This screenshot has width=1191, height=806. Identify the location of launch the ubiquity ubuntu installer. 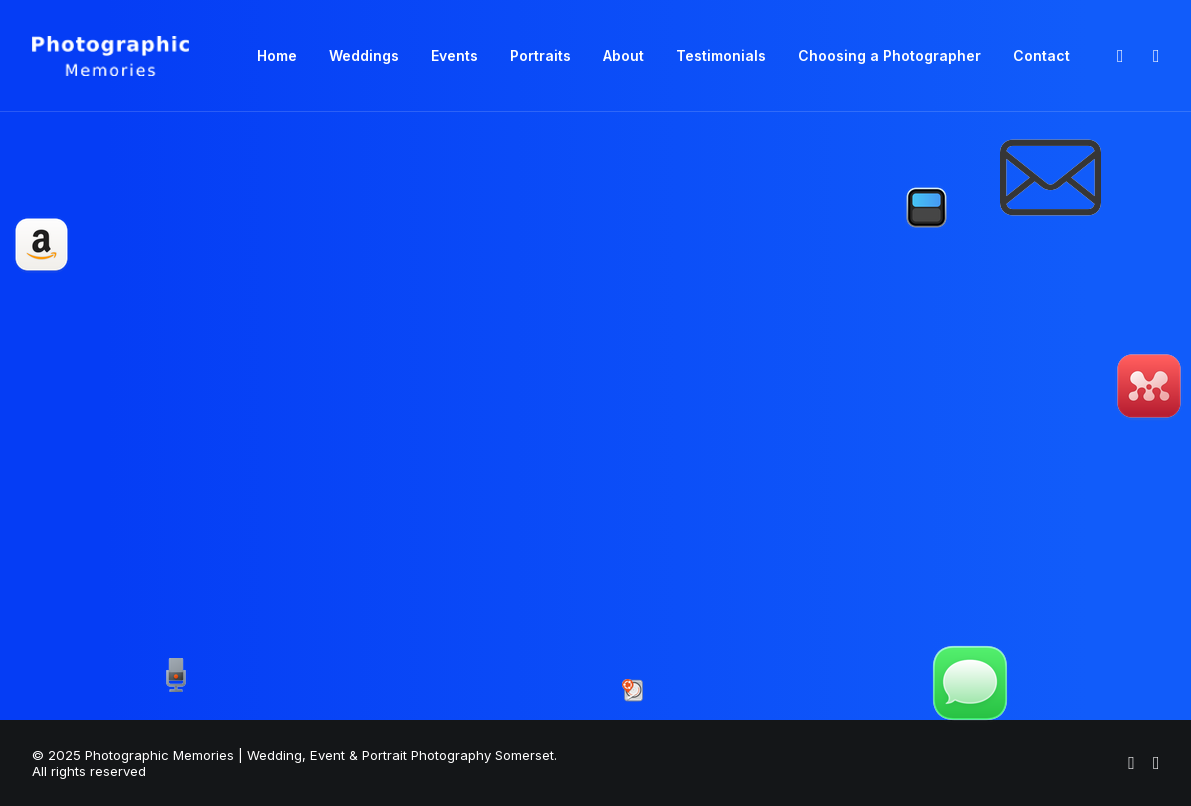
(633, 690).